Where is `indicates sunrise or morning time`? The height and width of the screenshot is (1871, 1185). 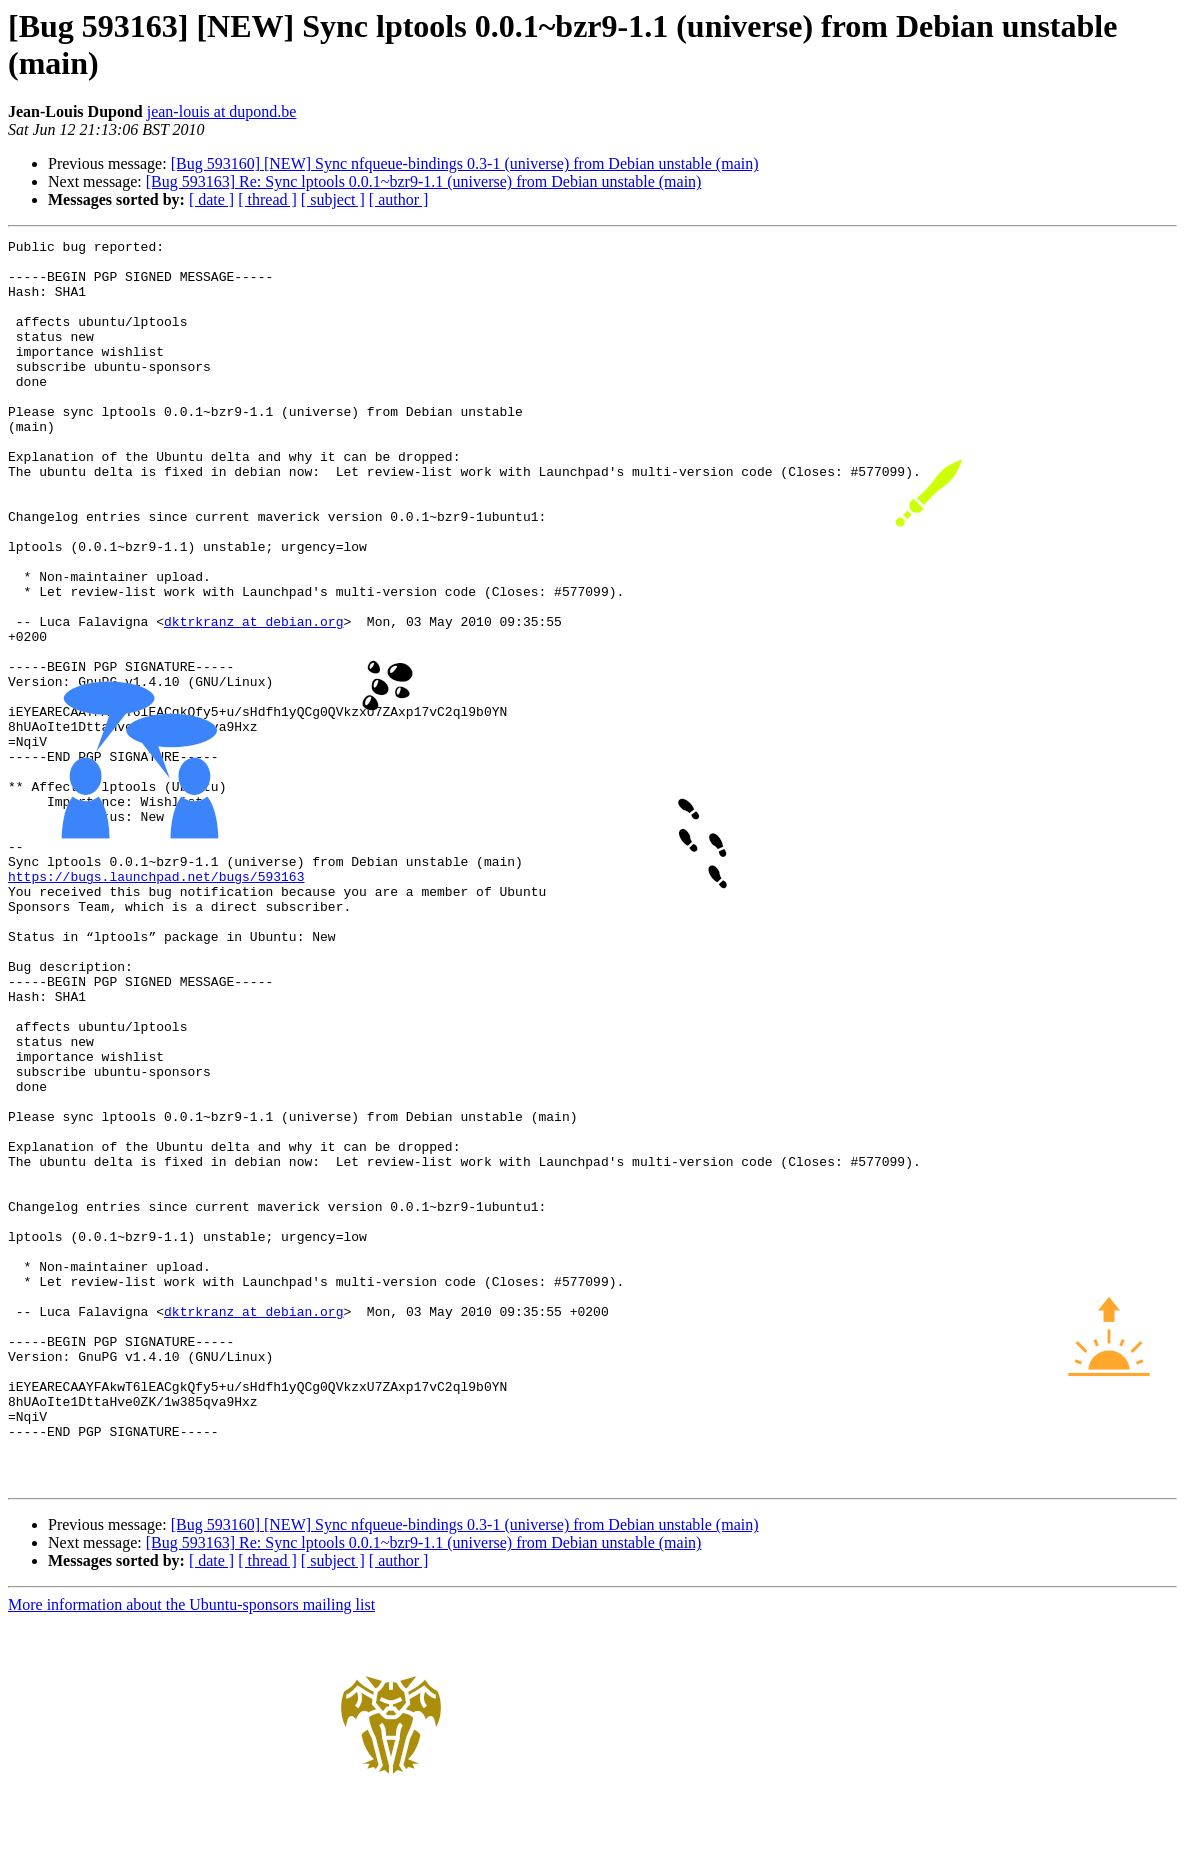
indicates sunrise or morning time is located at coordinates (1109, 1336).